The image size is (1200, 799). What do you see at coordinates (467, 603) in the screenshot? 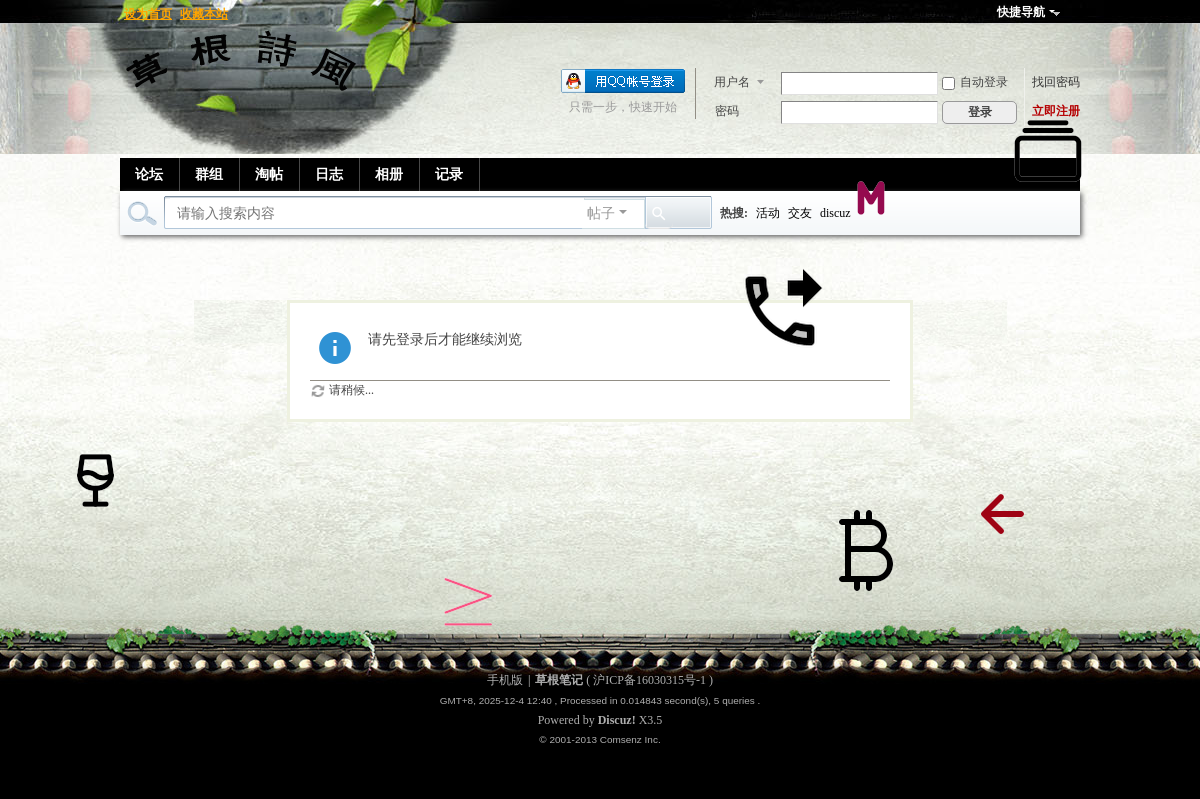
I see `greater than or equal to mathematical operator` at bounding box center [467, 603].